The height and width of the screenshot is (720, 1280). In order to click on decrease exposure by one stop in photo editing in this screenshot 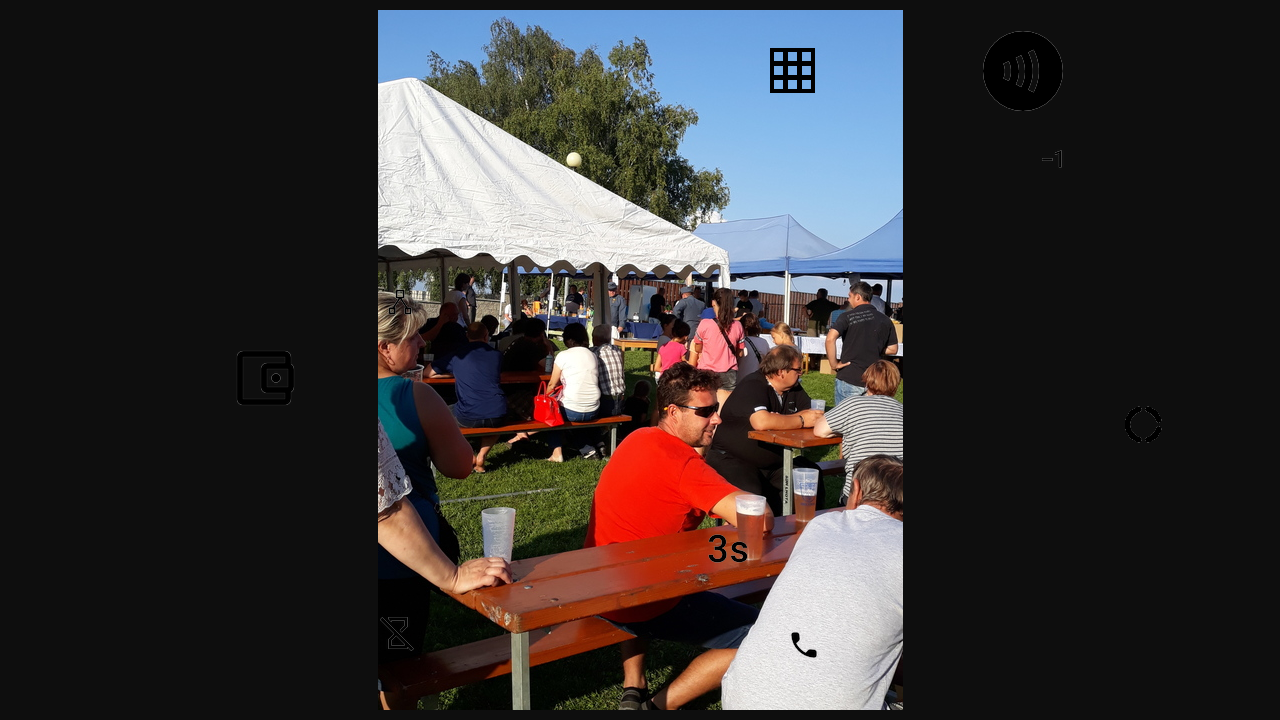, I will do `click(1052, 159)`.